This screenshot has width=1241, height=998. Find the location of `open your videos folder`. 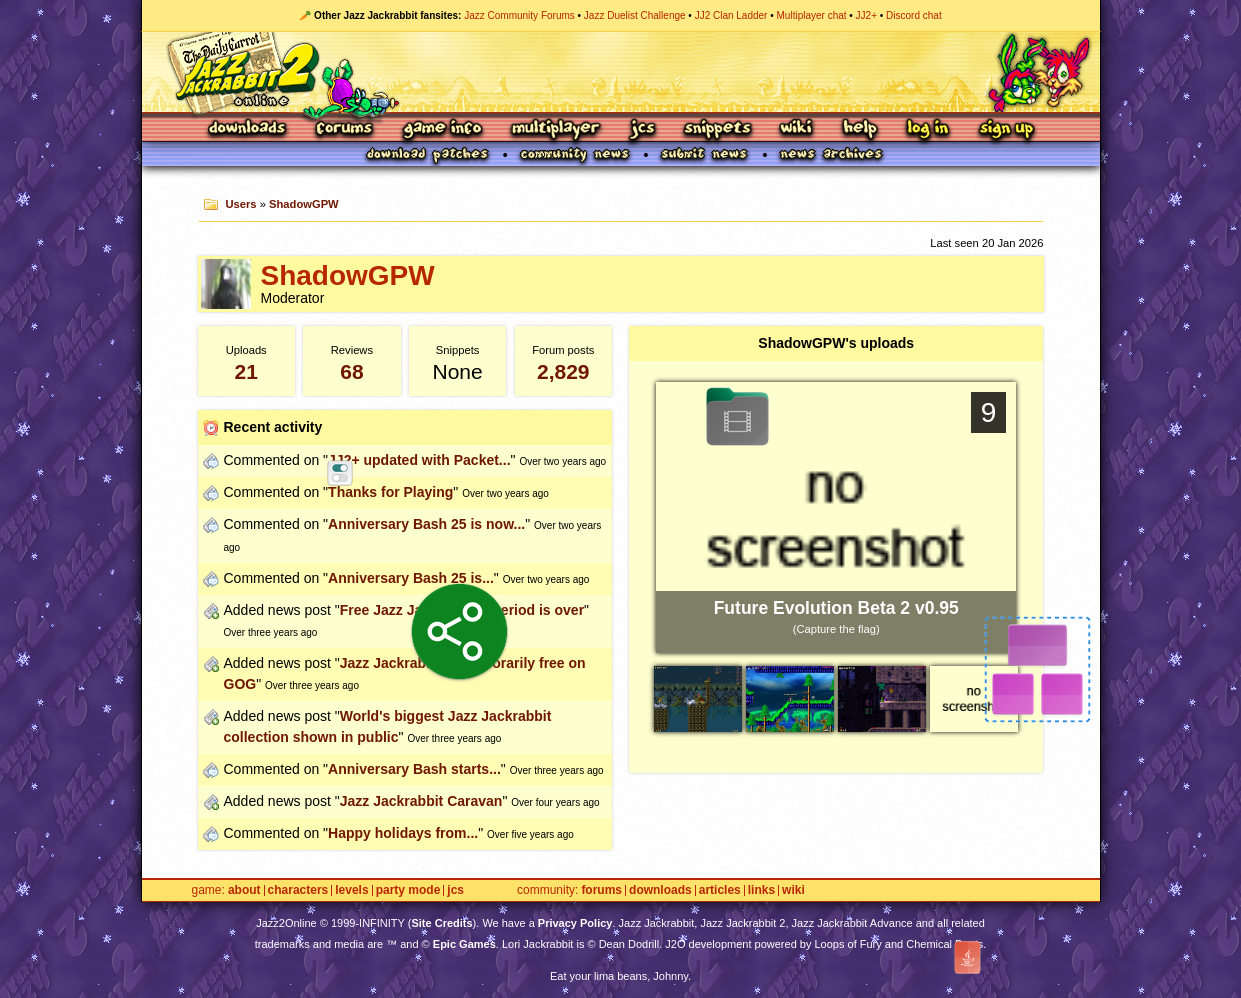

open your videos folder is located at coordinates (737, 416).